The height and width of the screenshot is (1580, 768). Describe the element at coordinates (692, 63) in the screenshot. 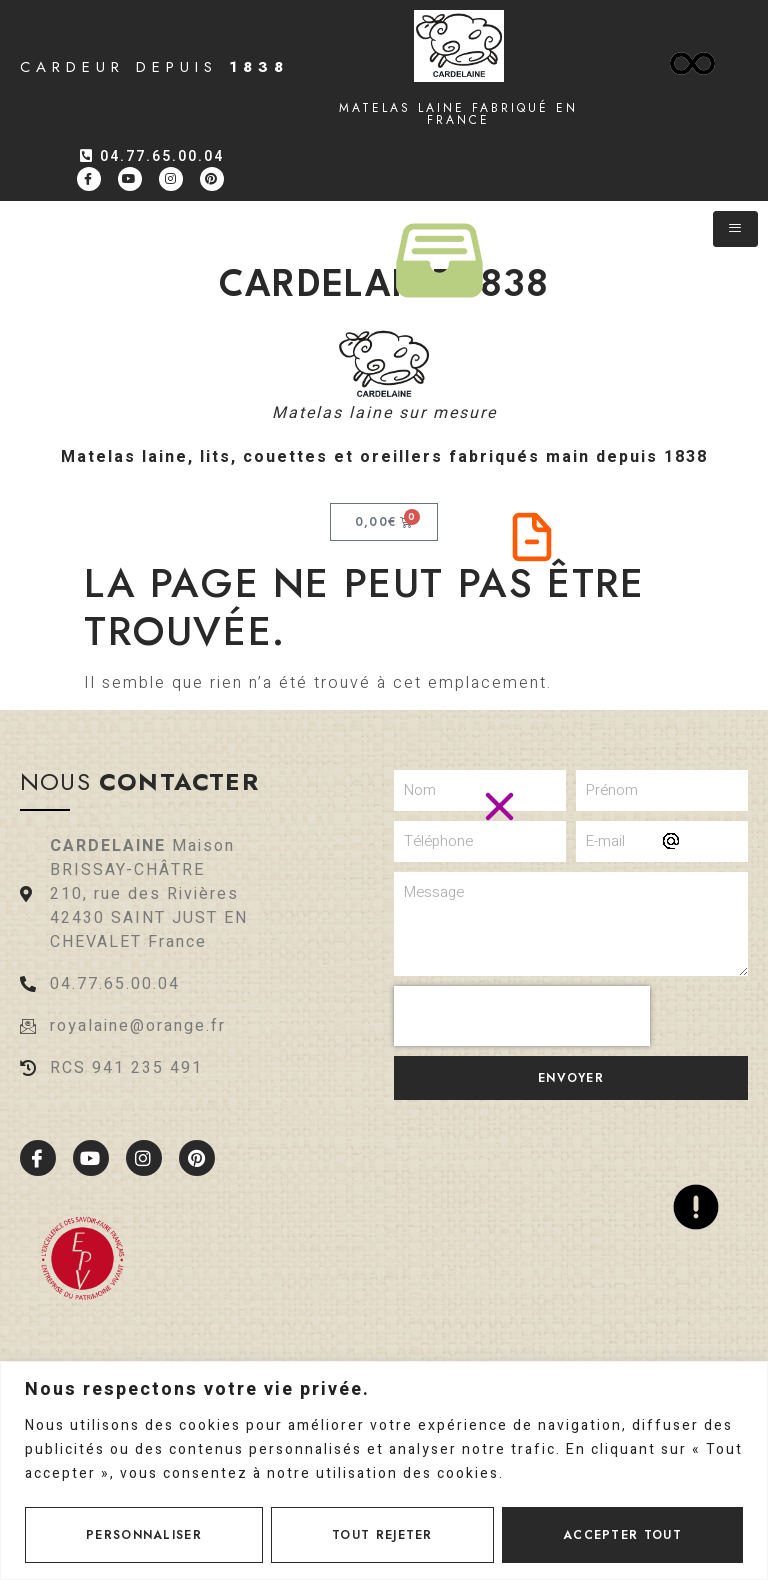

I see `indicates unlimited or infinite capacity` at that location.